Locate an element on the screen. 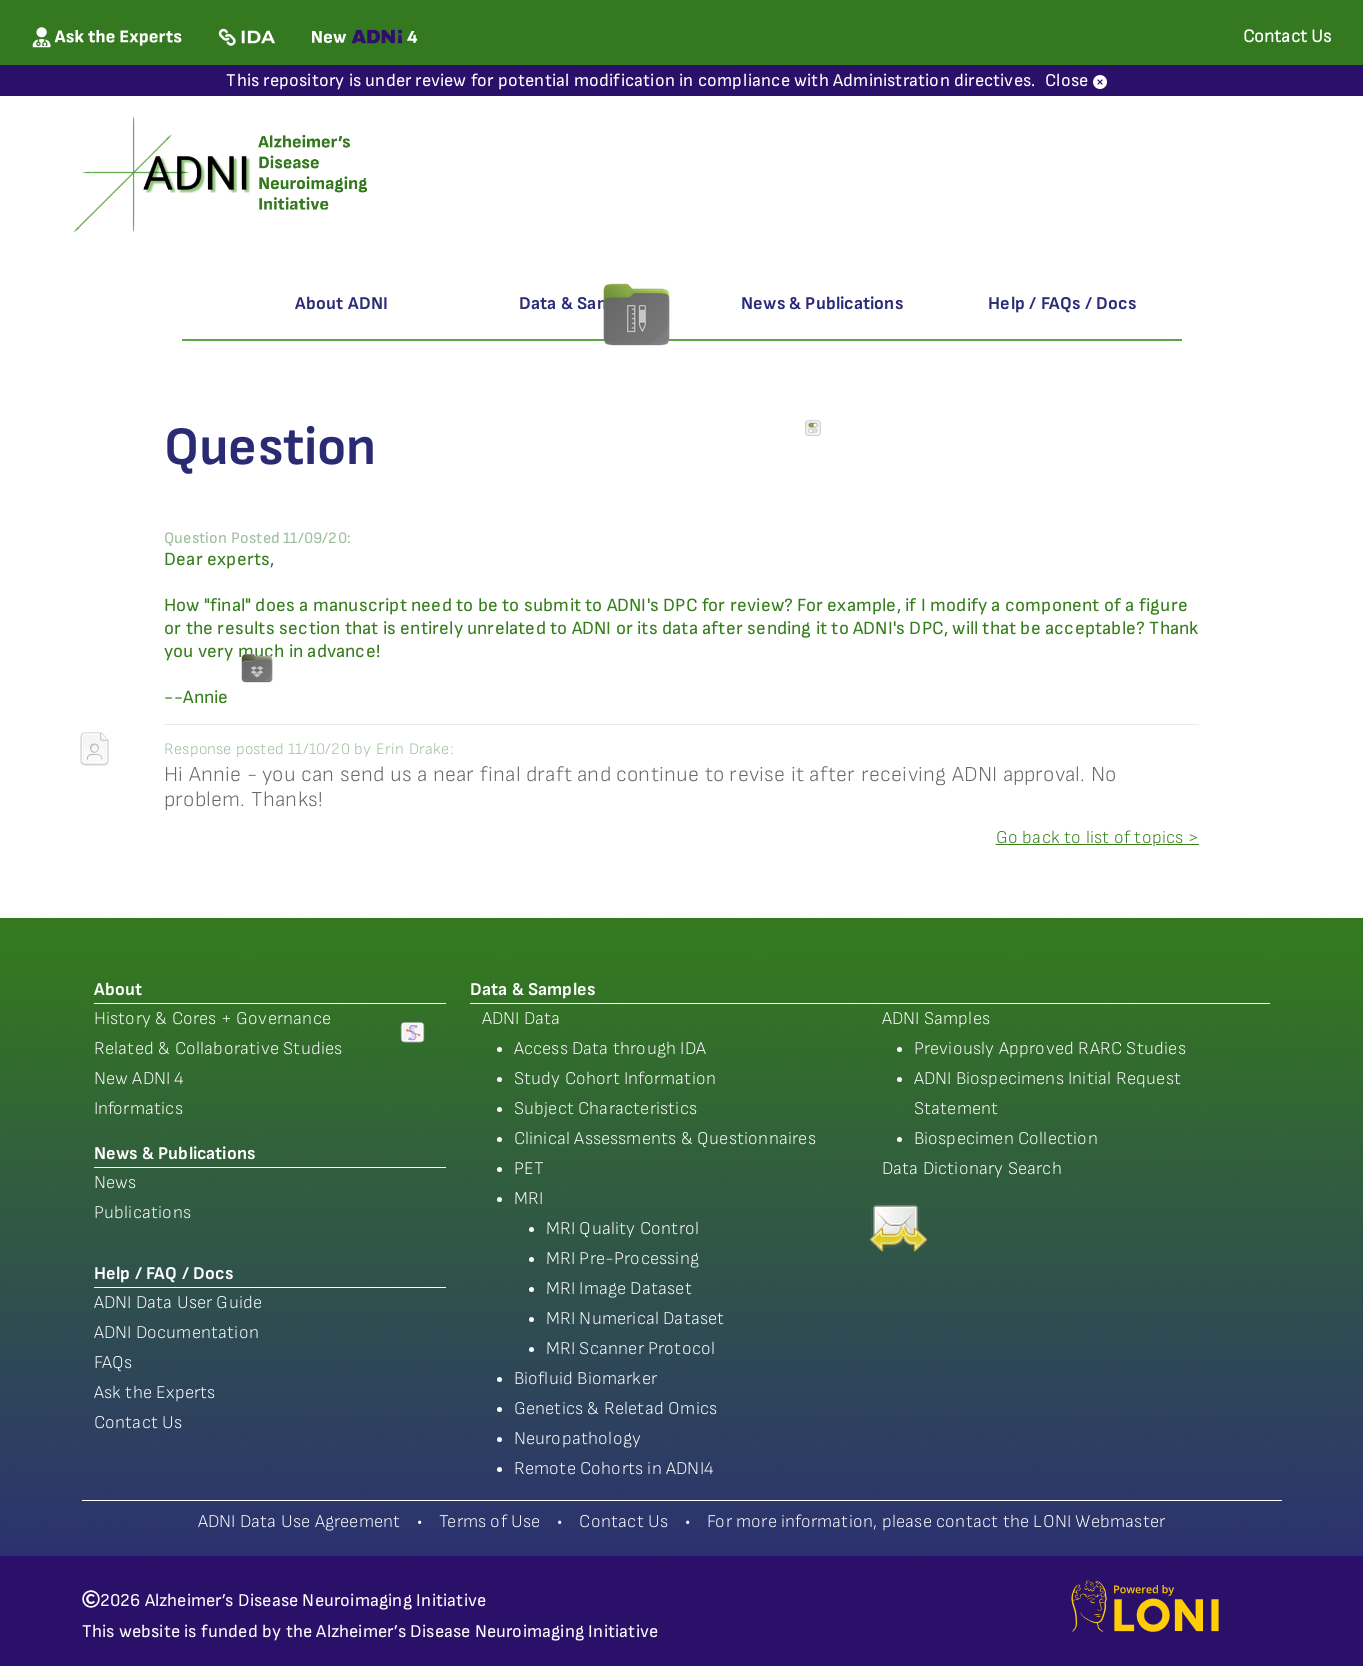 This screenshot has width=1363, height=1666. open templates folder is located at coordinates (636, 314).